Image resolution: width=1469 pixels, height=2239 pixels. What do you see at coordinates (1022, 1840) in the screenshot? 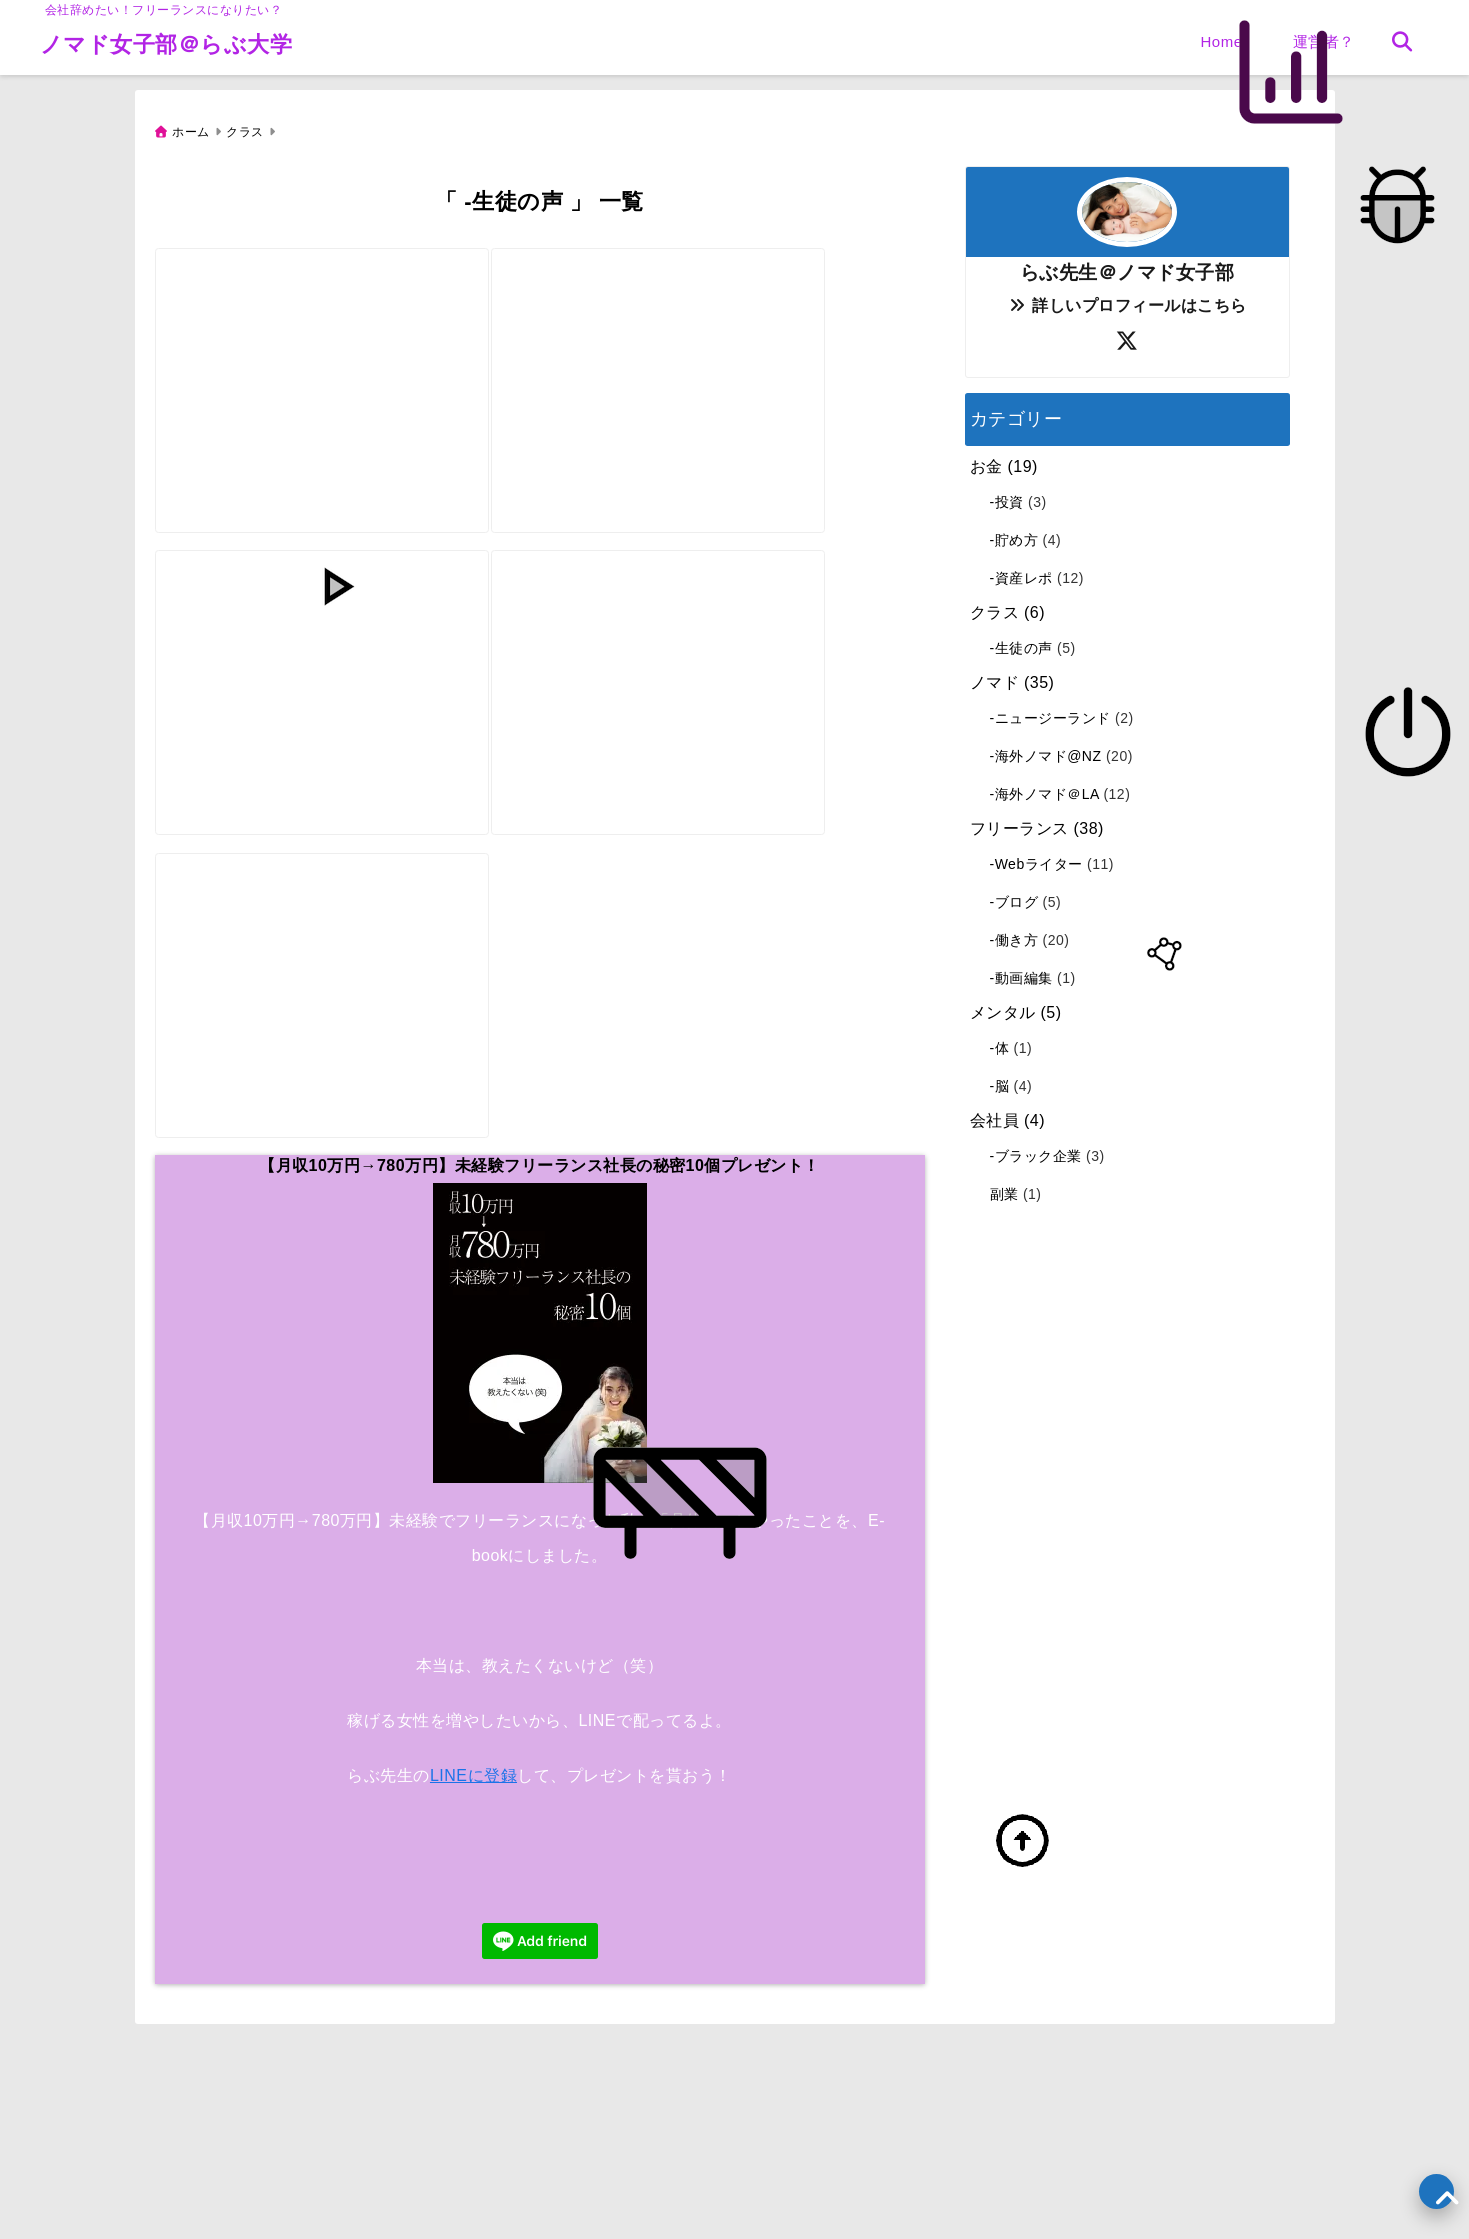
I see `upload a file or content` at bounding box center [1022, 1840].